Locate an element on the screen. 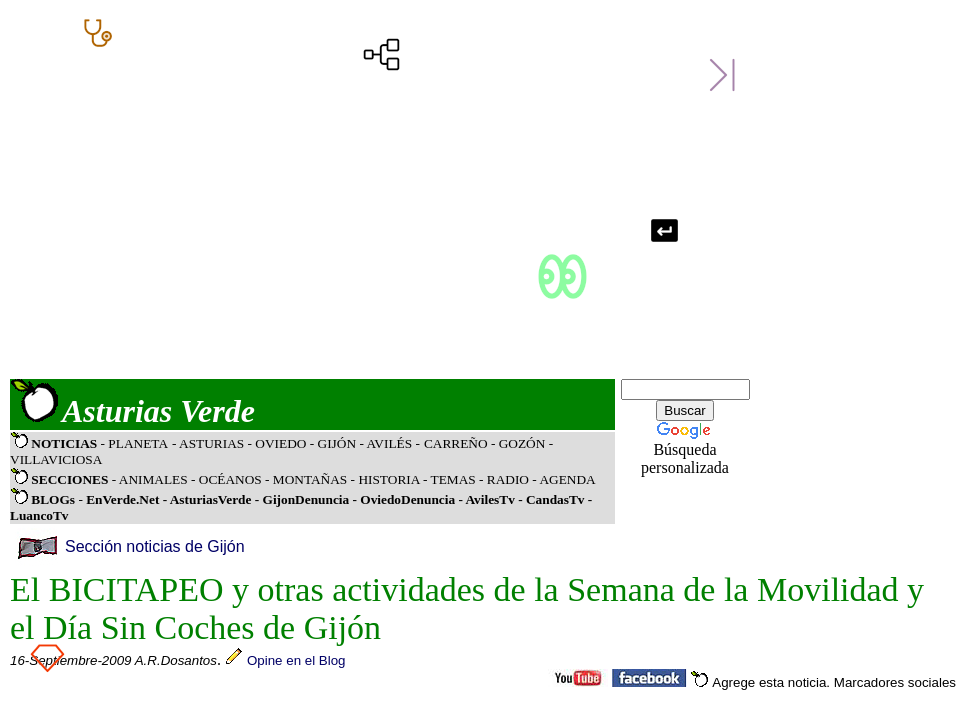 The width and height of the screenshot is (958, 720). mark content as viewed or seen is located at coordinates (562, 276).